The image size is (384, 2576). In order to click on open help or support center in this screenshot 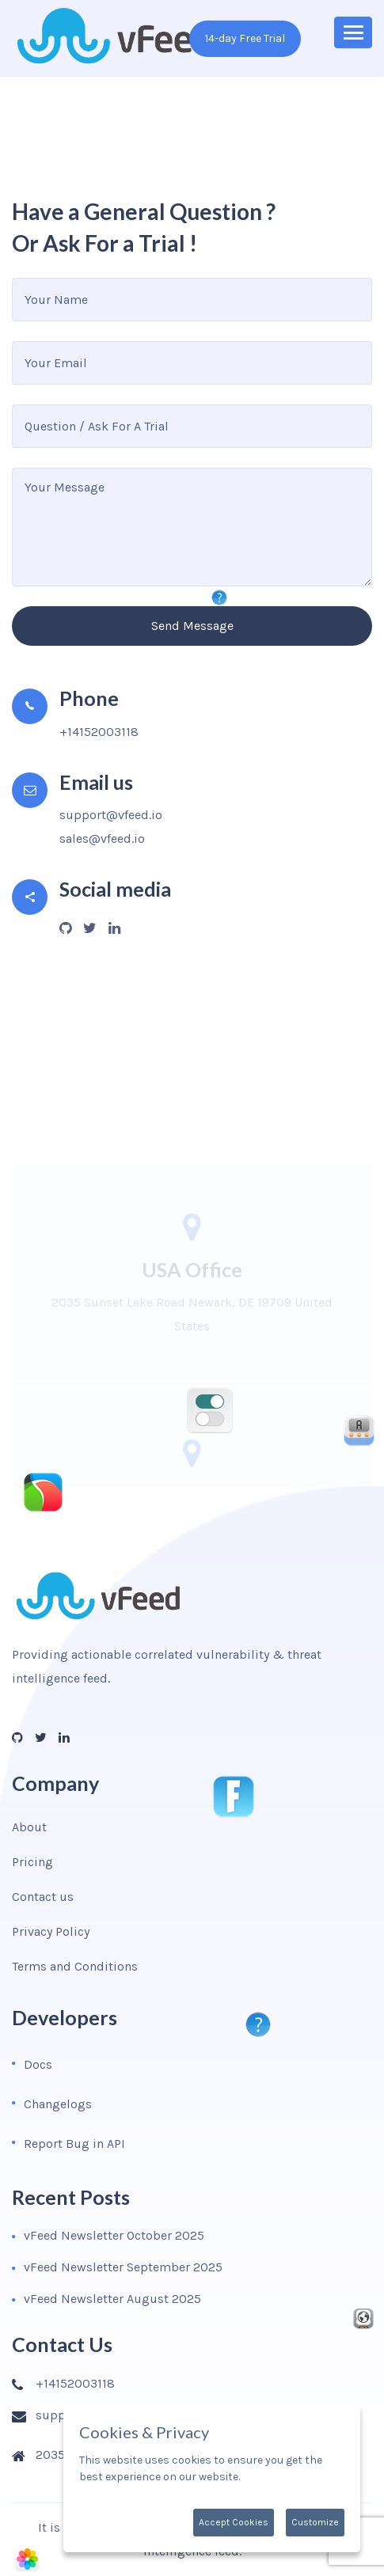, I will do `click(219, 598)`.